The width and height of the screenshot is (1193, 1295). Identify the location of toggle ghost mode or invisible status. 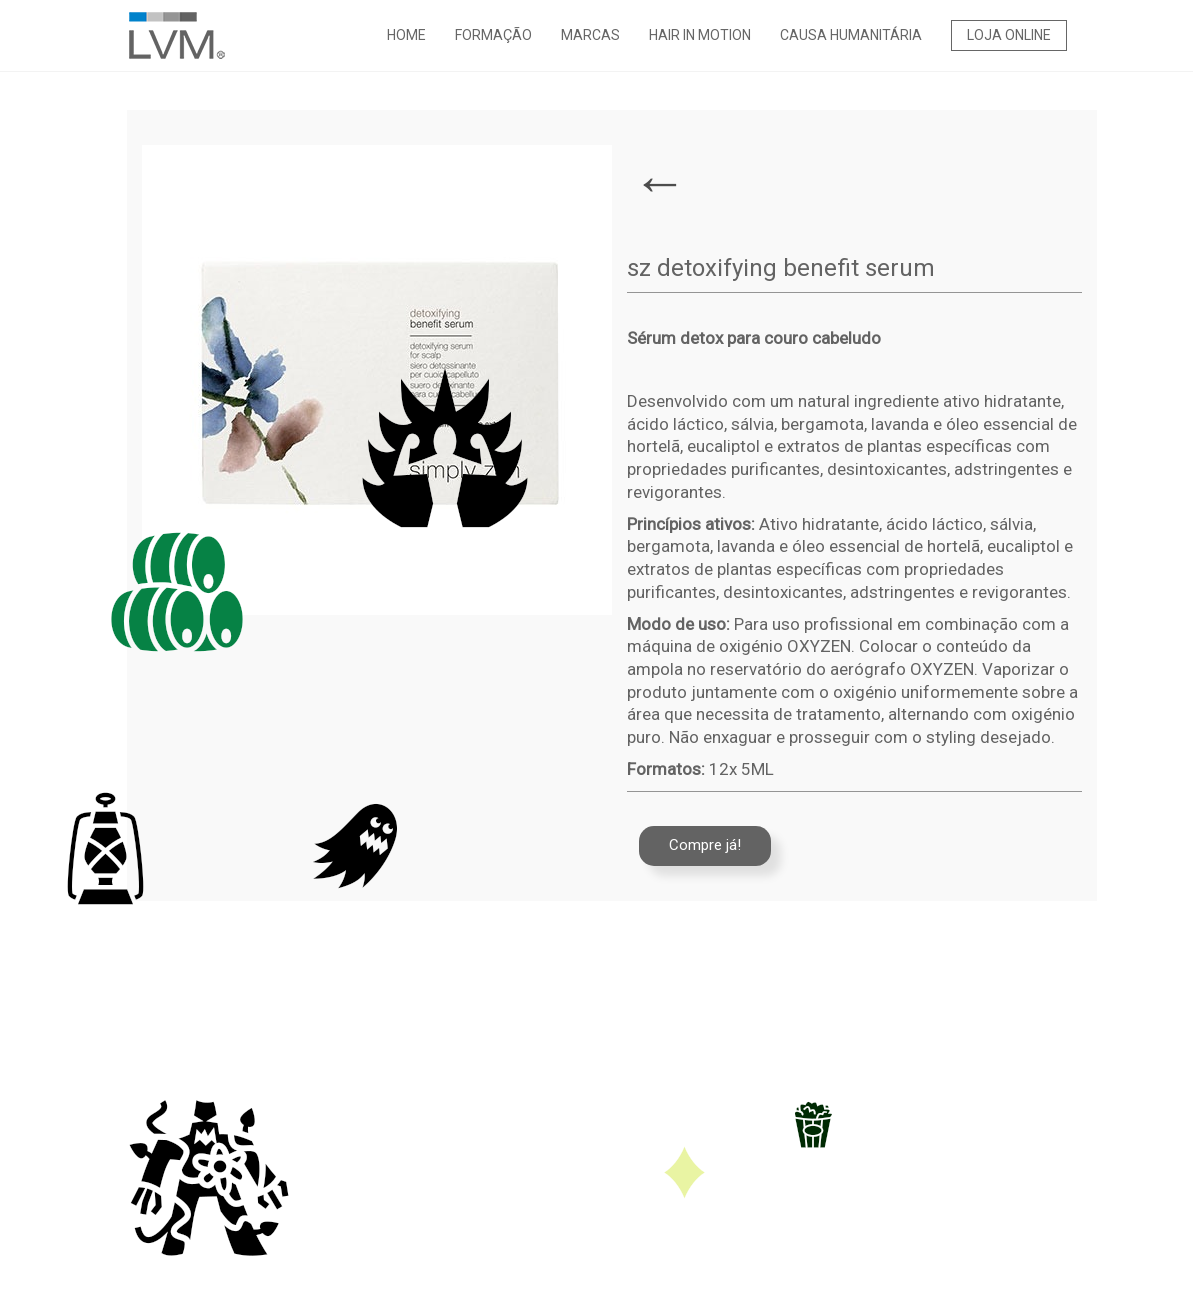
(355, 846).